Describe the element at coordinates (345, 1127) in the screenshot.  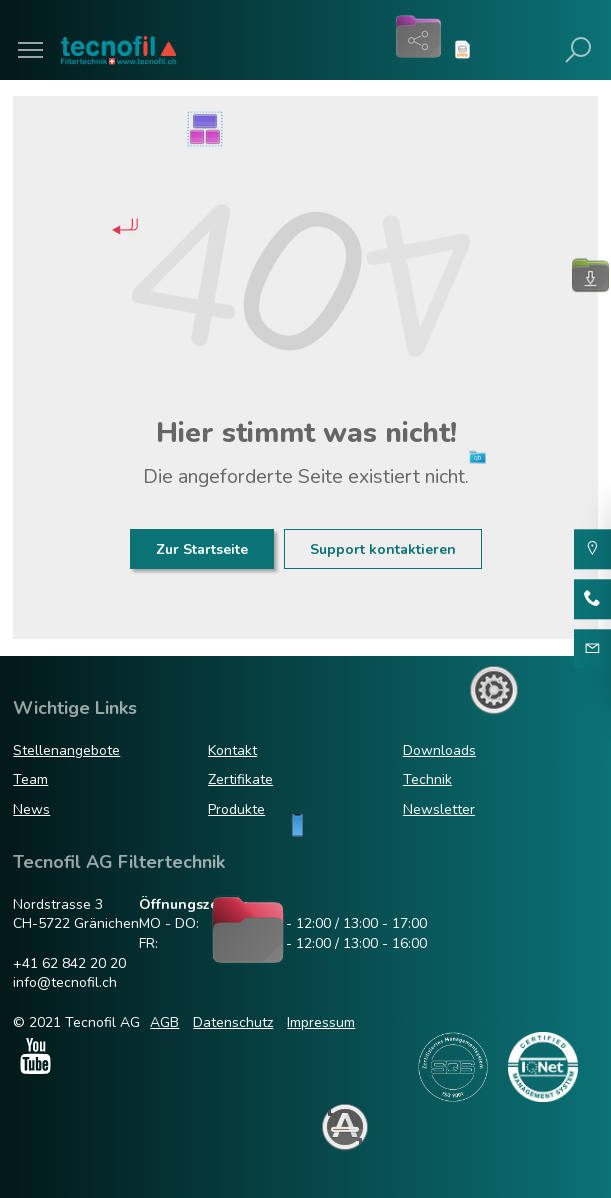
I see `open the software update manager` at that location.